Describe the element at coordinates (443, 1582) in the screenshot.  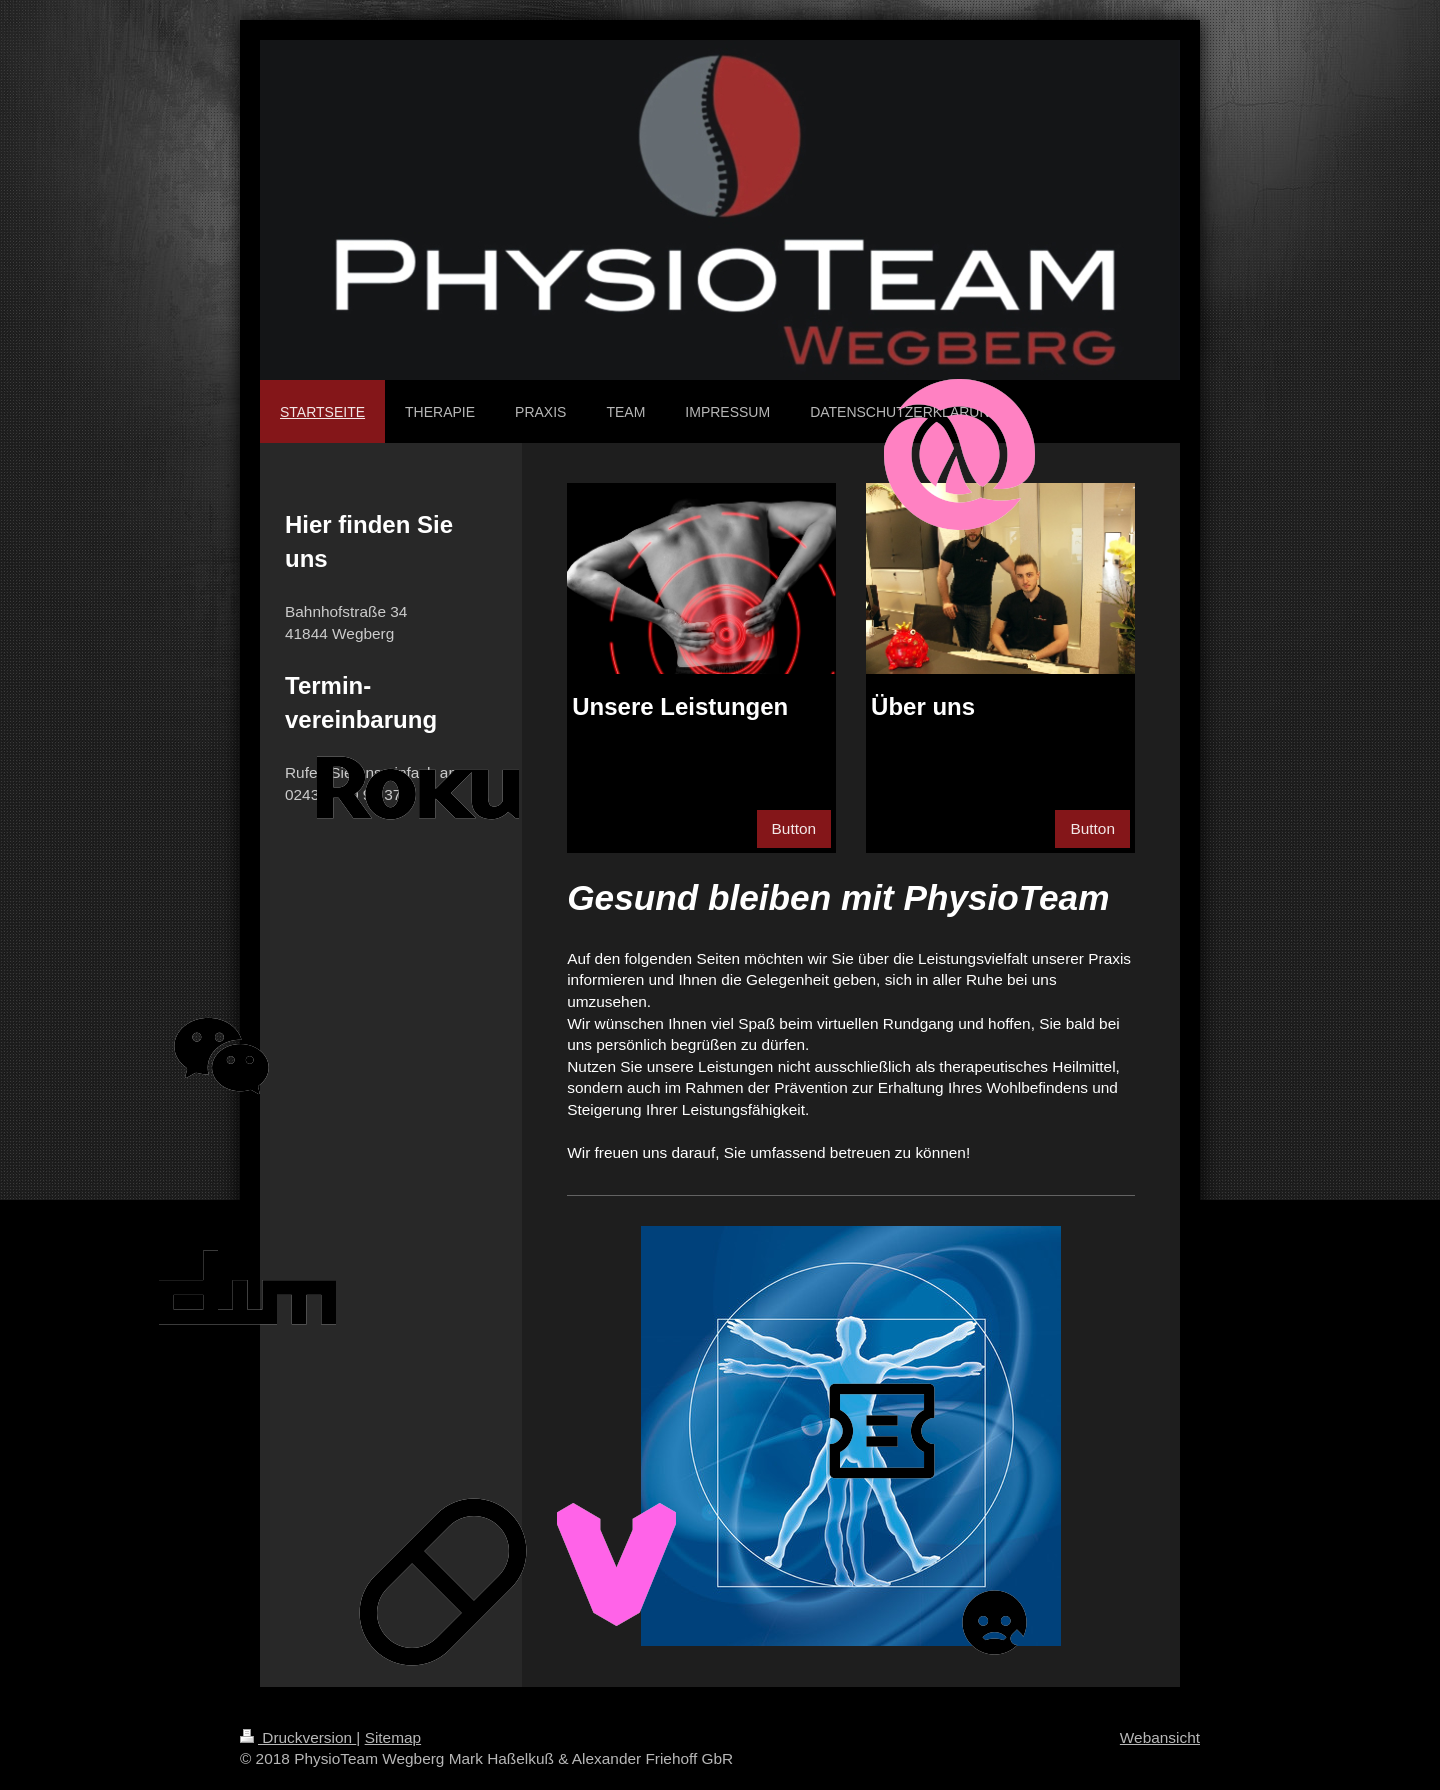
I see `view medication information` at that location.